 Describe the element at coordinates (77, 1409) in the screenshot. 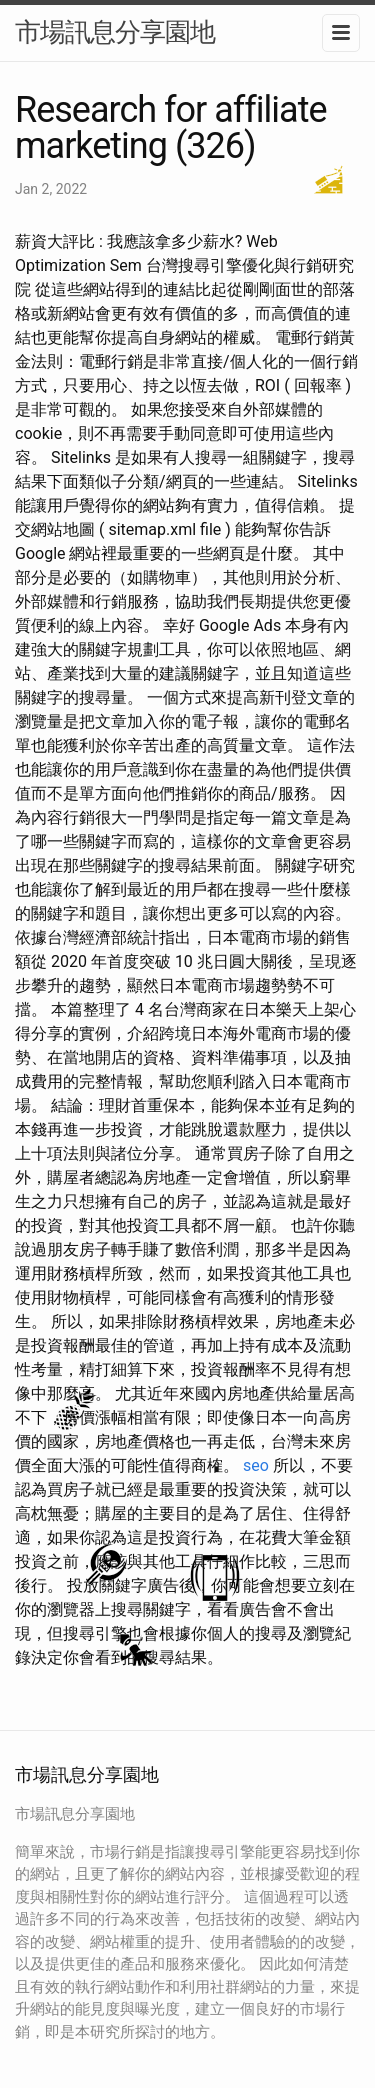

I see `tropical or exotic food category` at that location.